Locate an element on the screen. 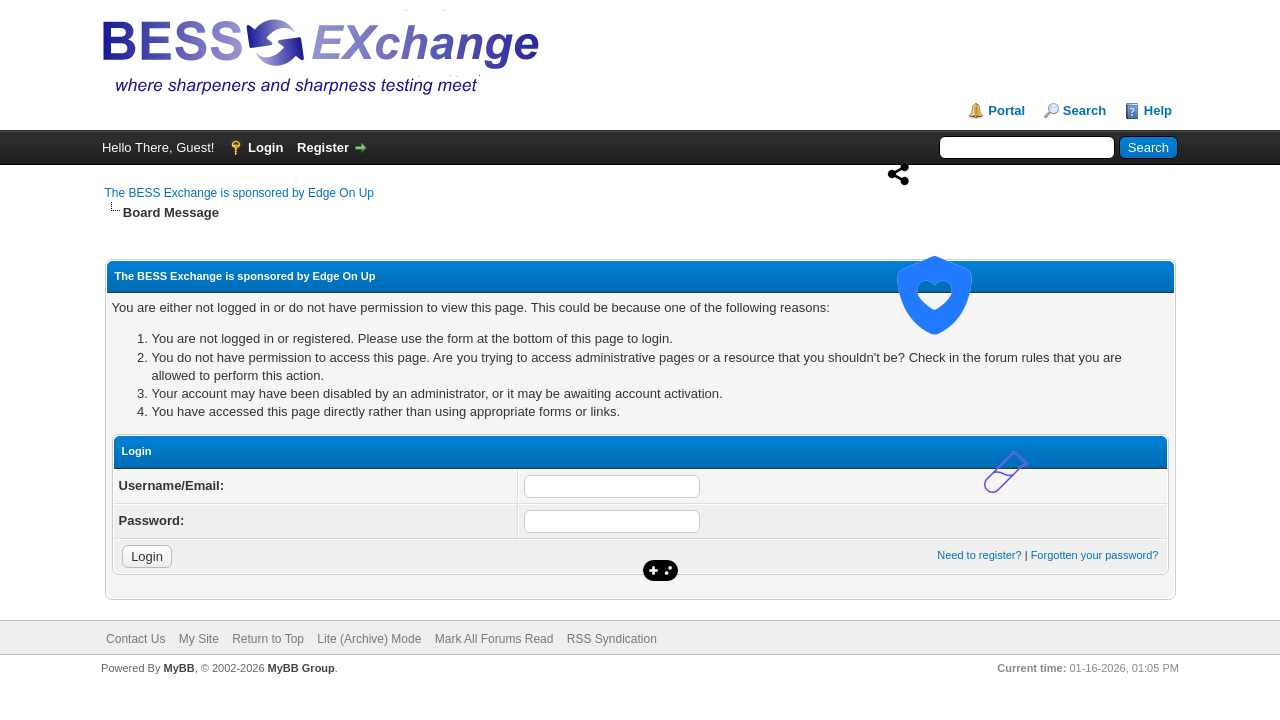  share content with others is located at coordinates (899, 174).